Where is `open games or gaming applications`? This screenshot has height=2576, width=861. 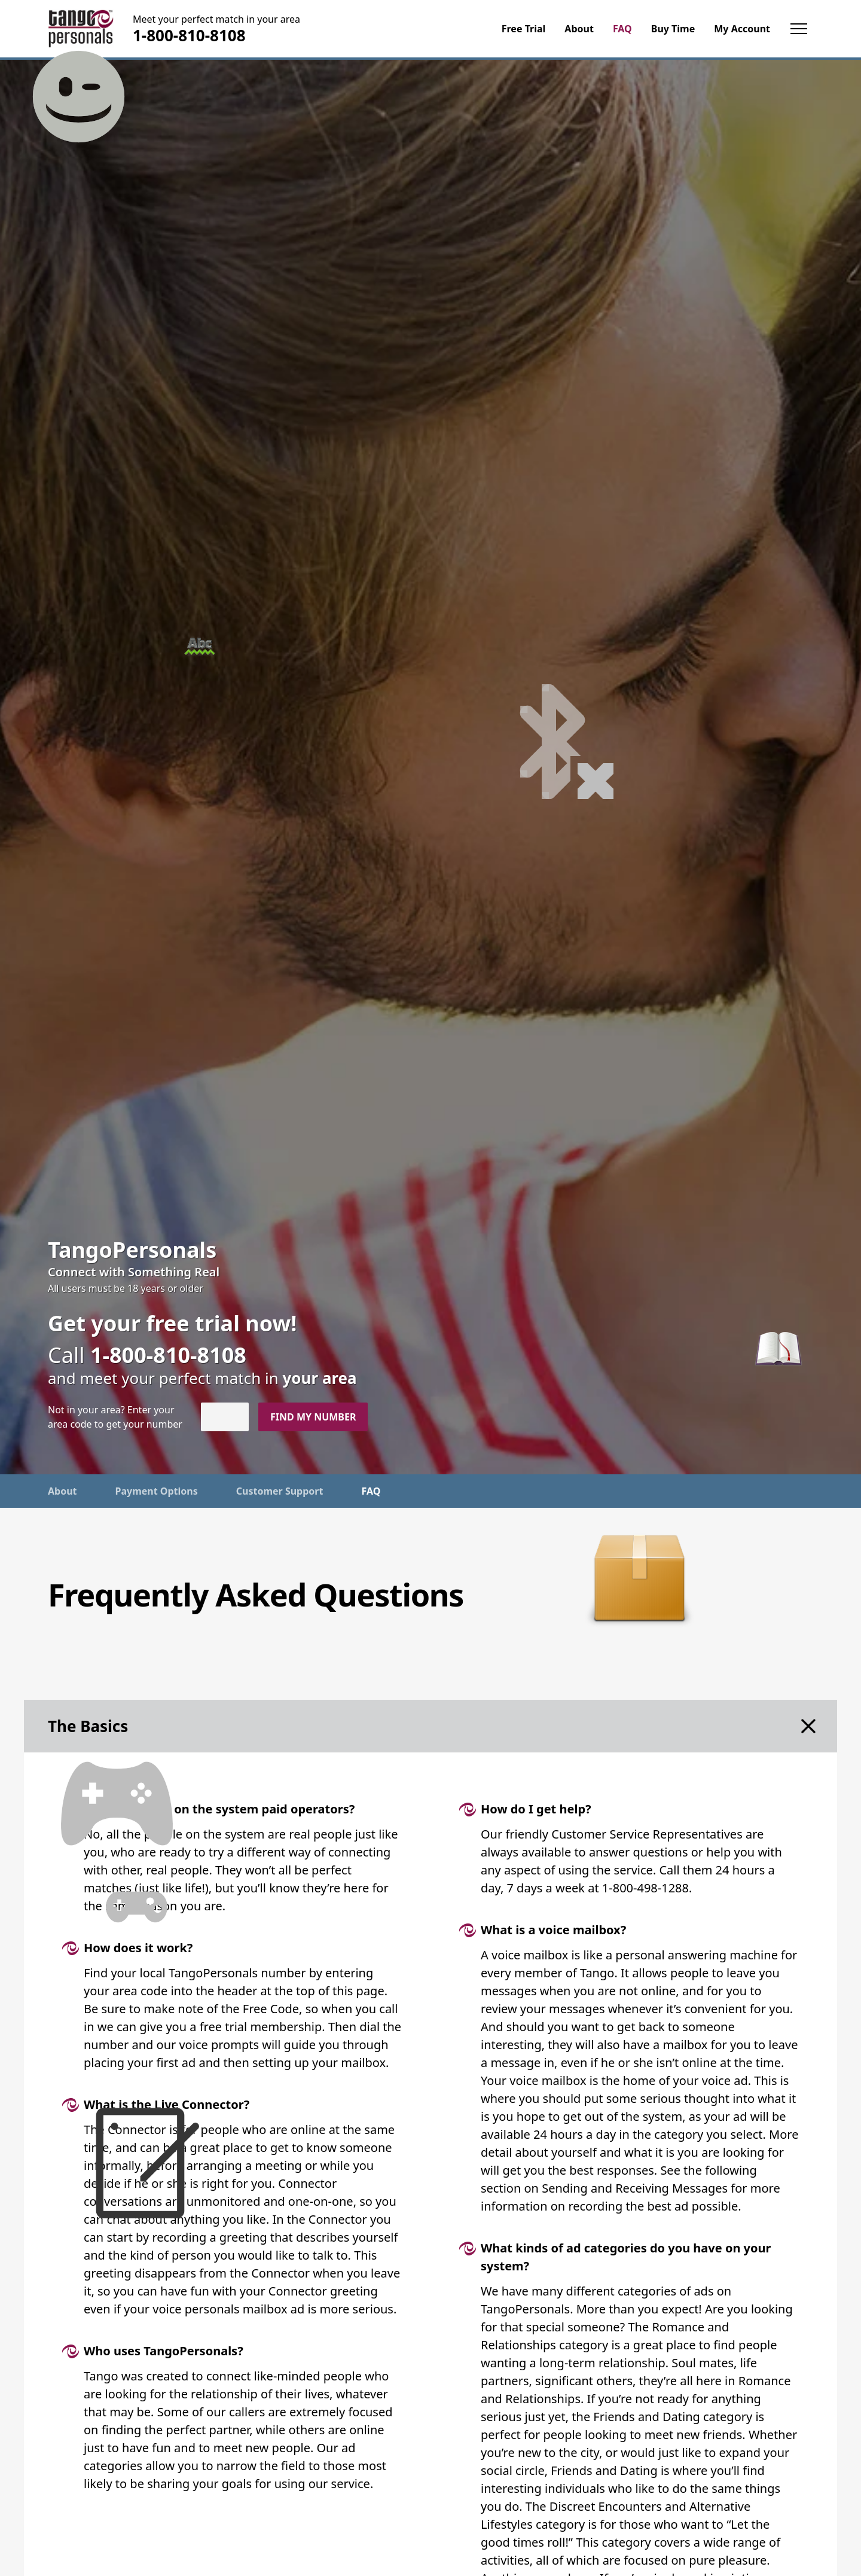 open games or gaming applications is located at coordinates (117, 1803).